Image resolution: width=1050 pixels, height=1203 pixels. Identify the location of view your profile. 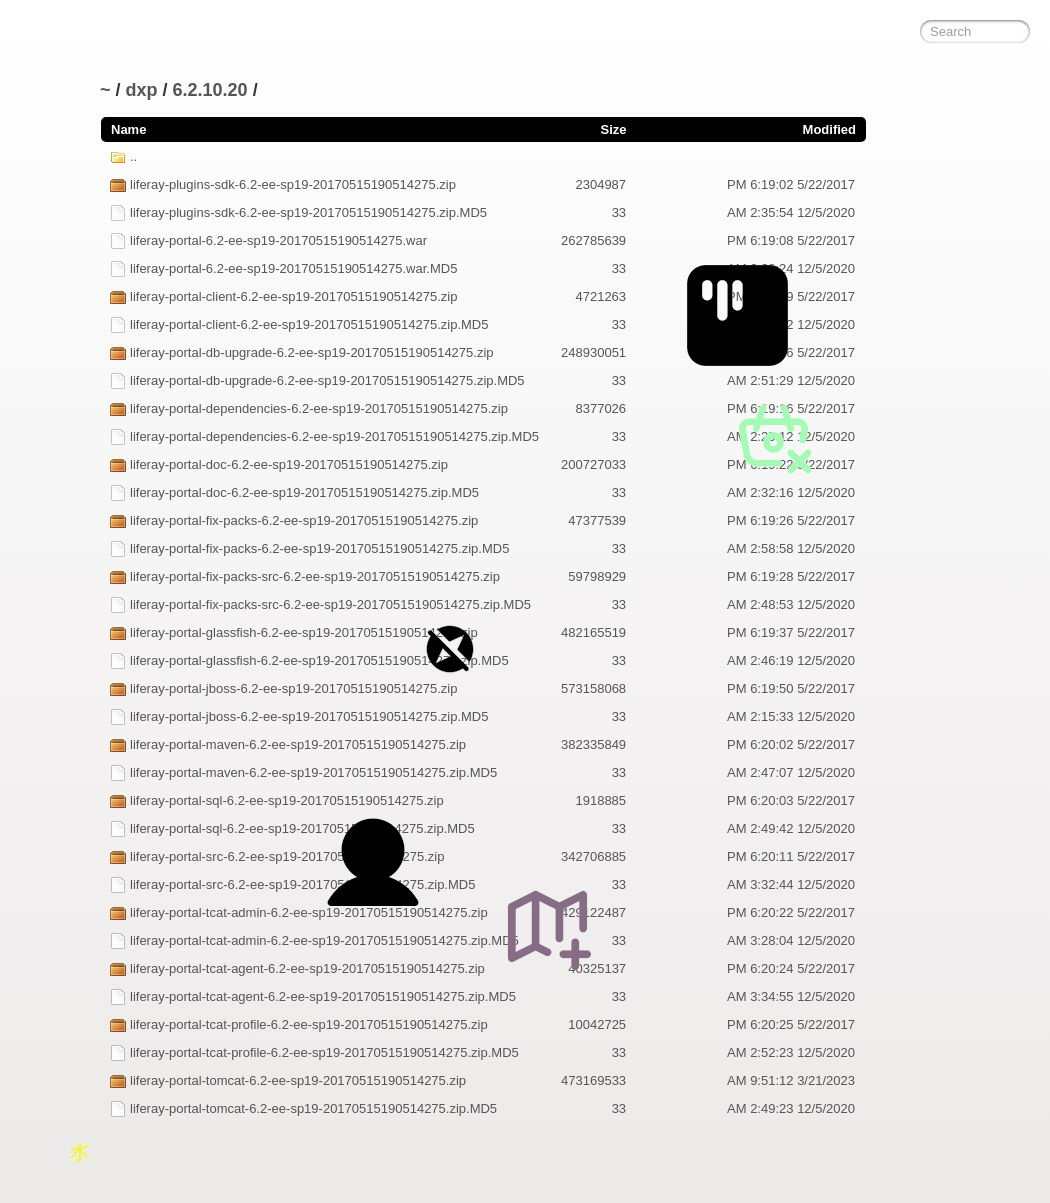
(373, 864).